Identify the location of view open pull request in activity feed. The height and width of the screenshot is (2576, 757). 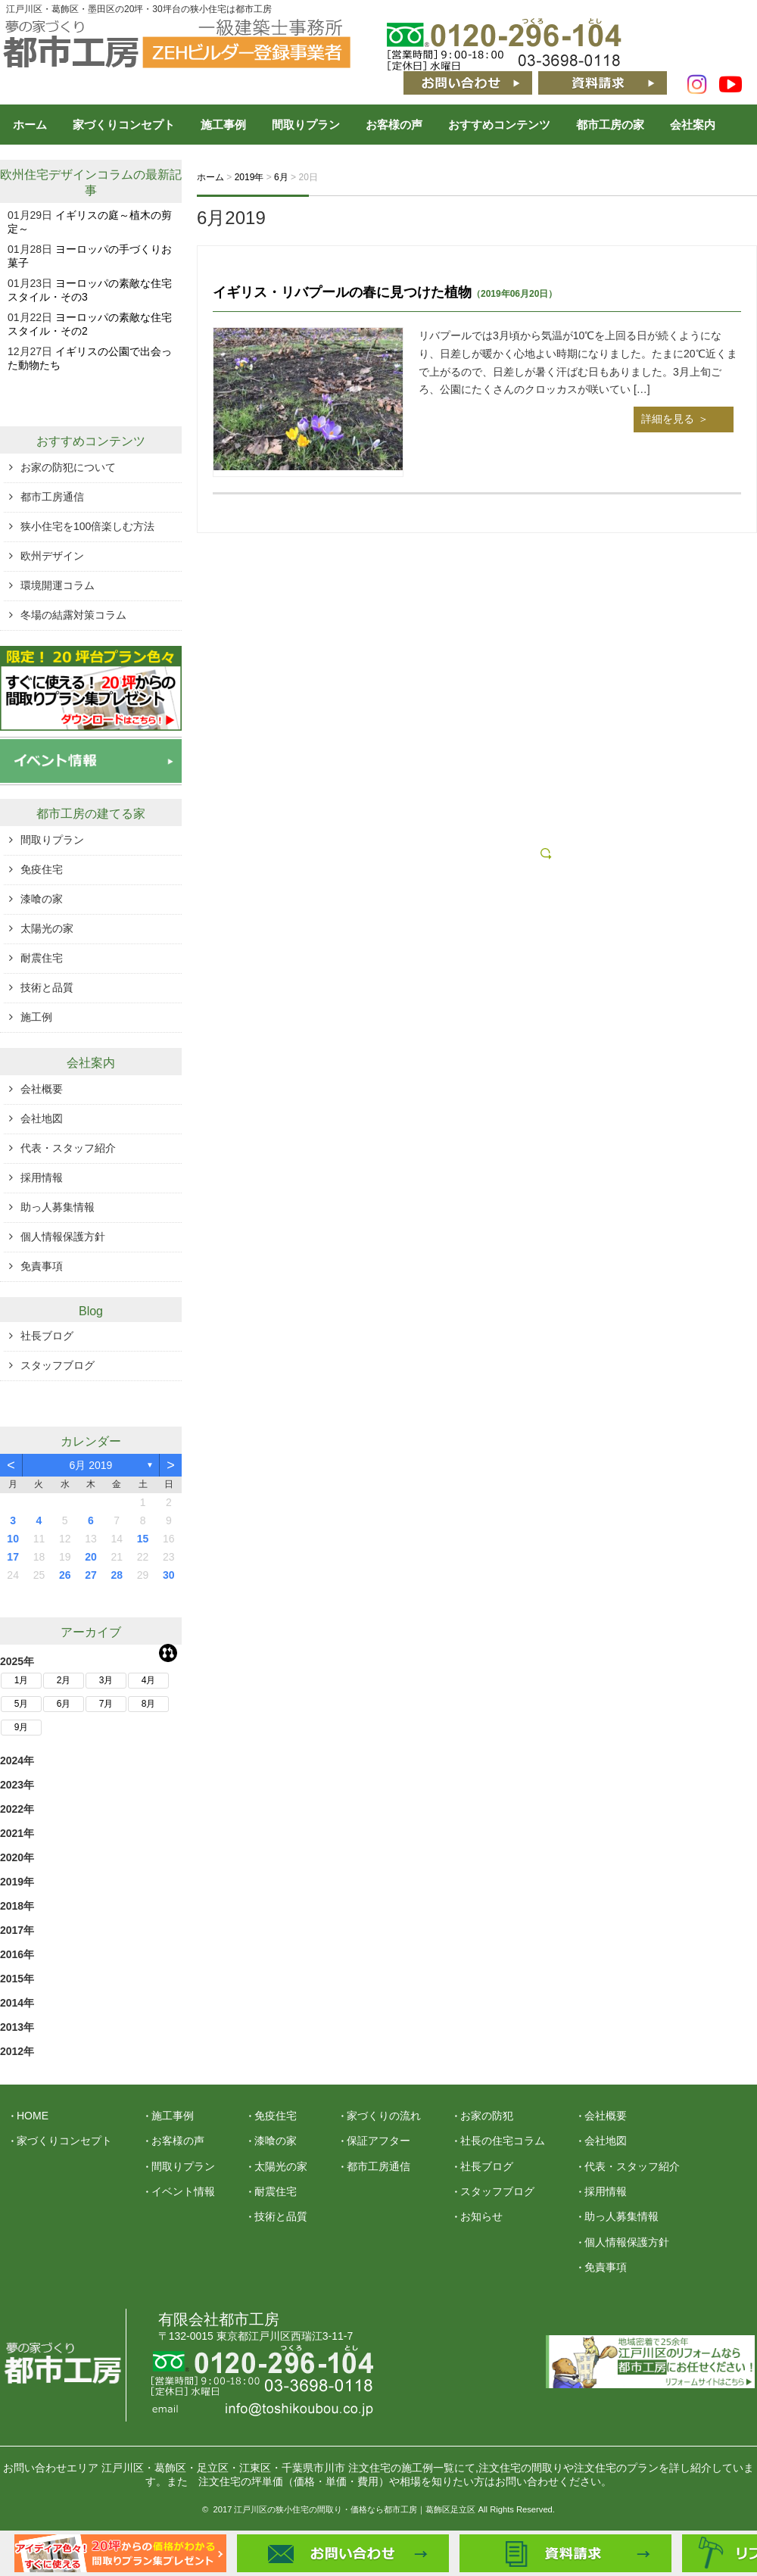
(168, 1653).